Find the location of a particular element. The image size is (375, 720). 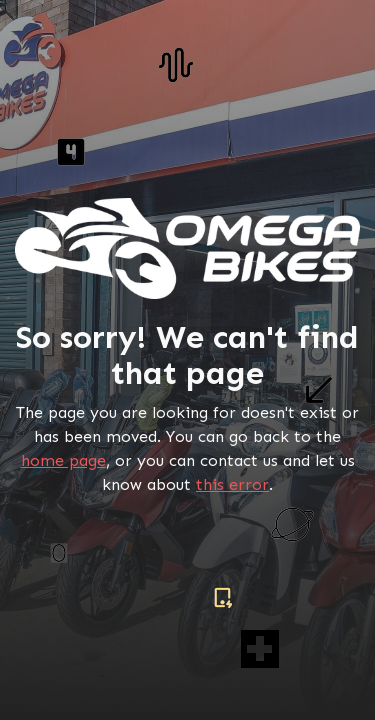

represents the number zero in a numeric input or display is located at coordinates (59, 553).